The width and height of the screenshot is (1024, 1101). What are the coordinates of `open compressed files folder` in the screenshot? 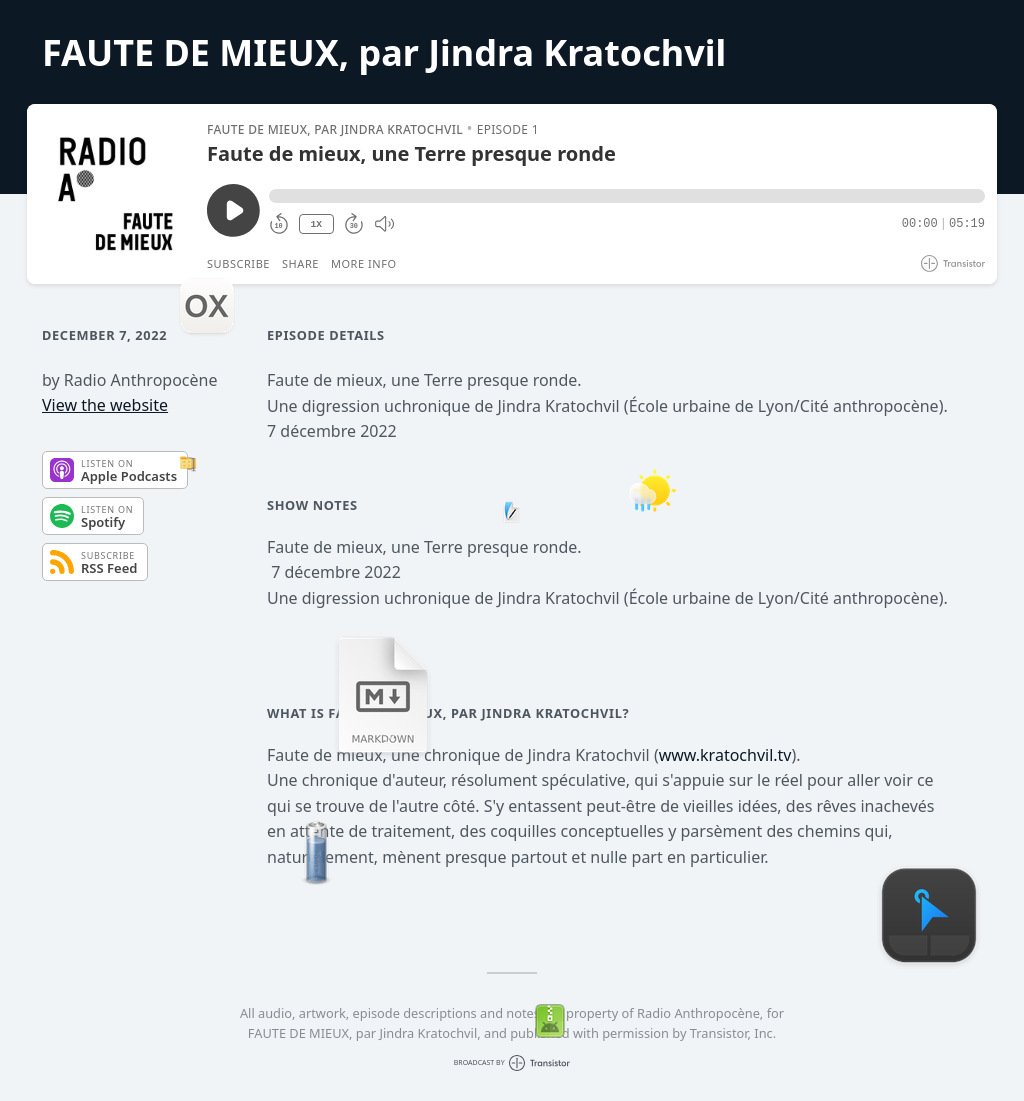 It's located at (188, 463).